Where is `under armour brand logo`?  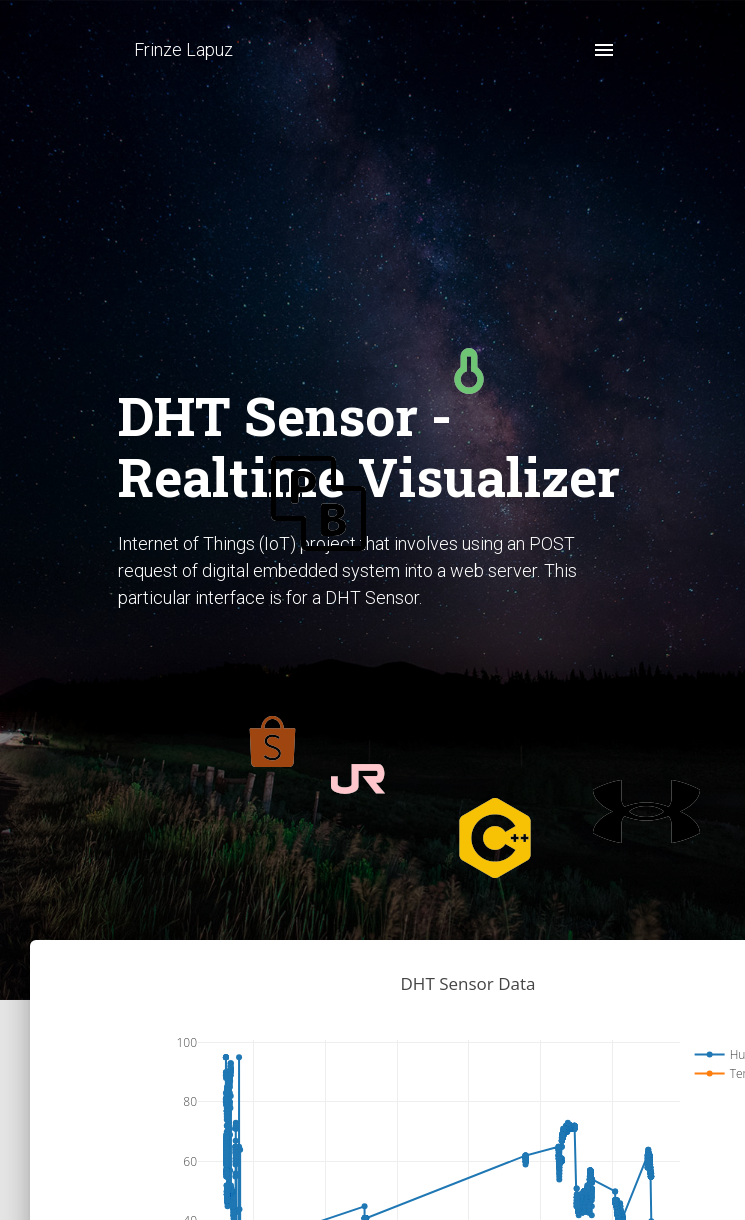 under armour brand logo is located at coordinates (646, 811).